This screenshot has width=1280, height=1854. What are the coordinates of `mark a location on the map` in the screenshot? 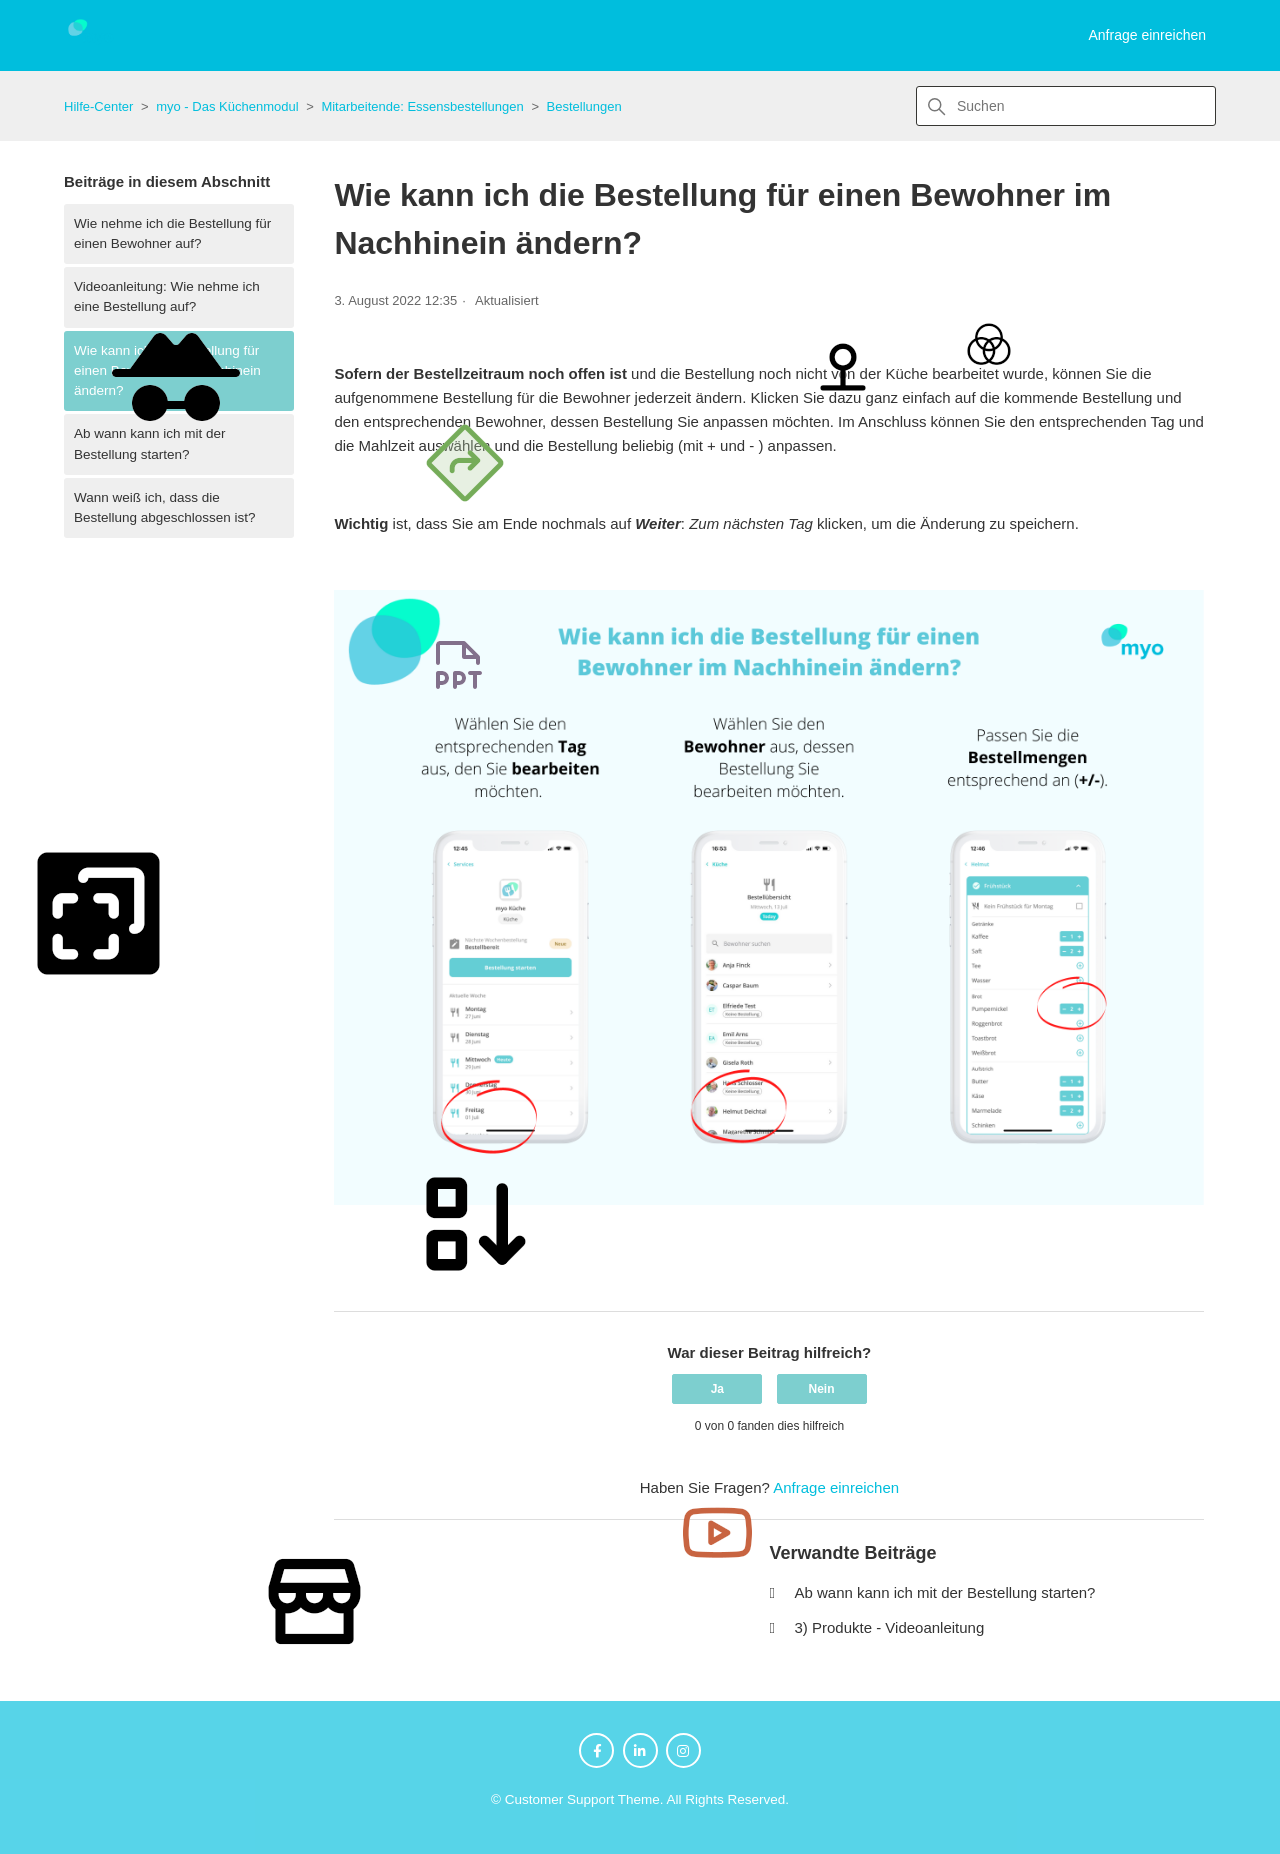 It's located at (843, 368).